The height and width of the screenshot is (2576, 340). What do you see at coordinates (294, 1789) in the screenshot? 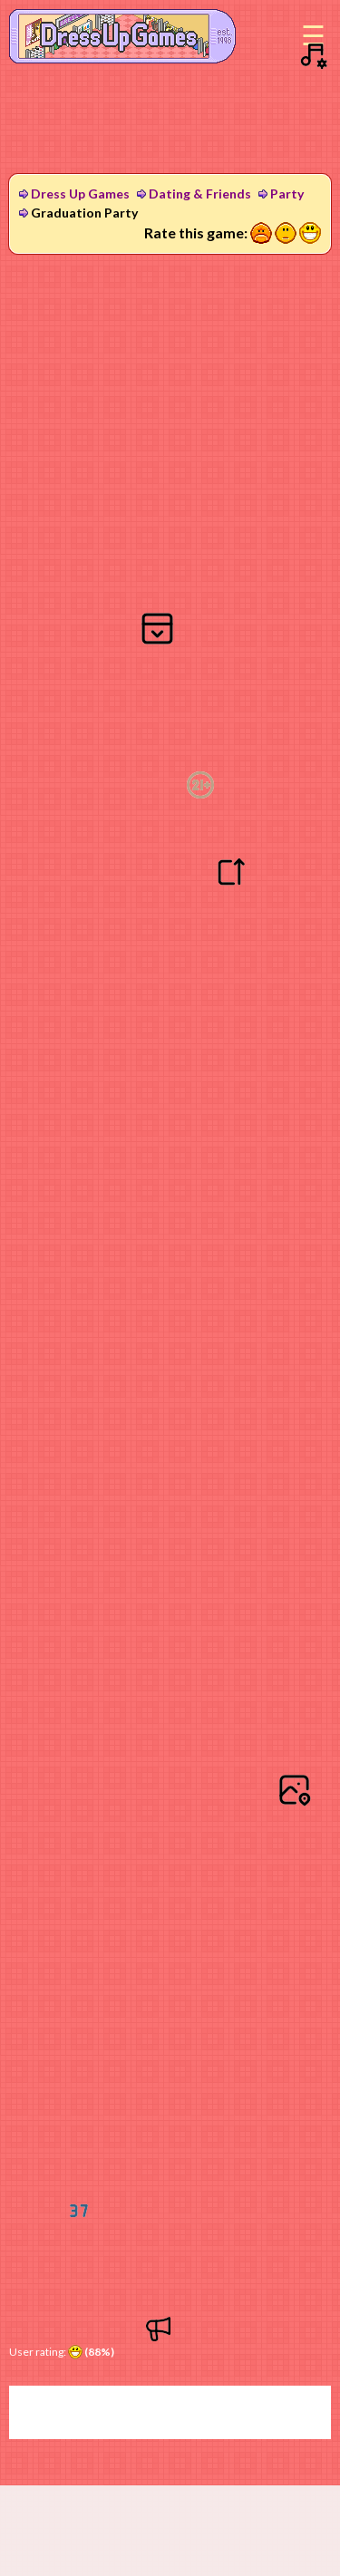
I see `pin a photo to a specific location` at bounding box center [294, 1789].